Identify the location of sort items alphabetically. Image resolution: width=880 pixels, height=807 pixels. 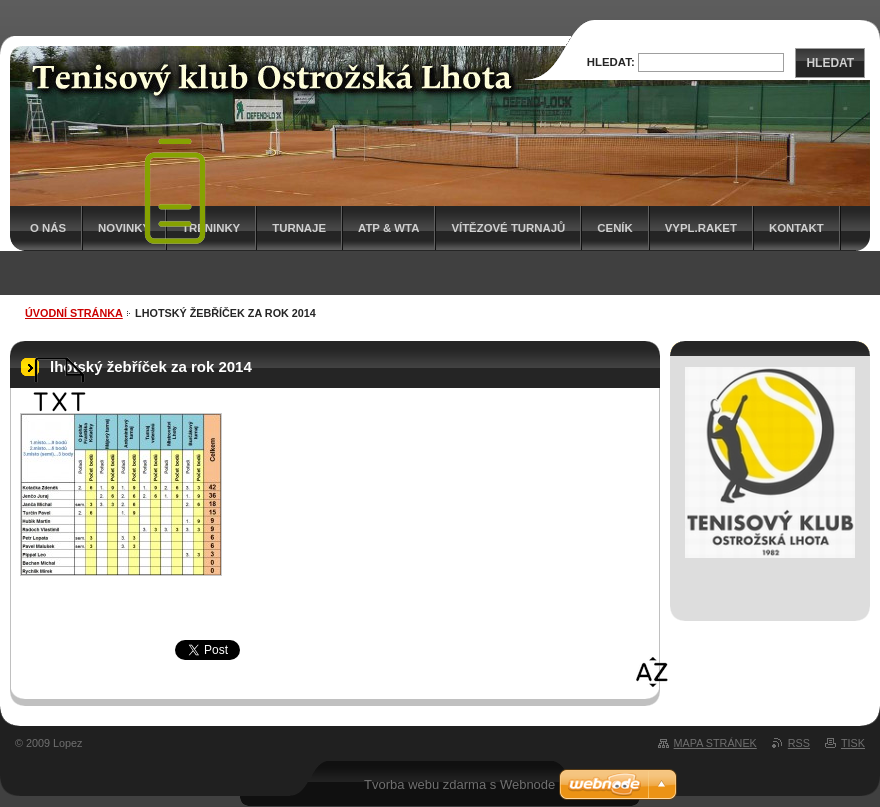
(652, 672).